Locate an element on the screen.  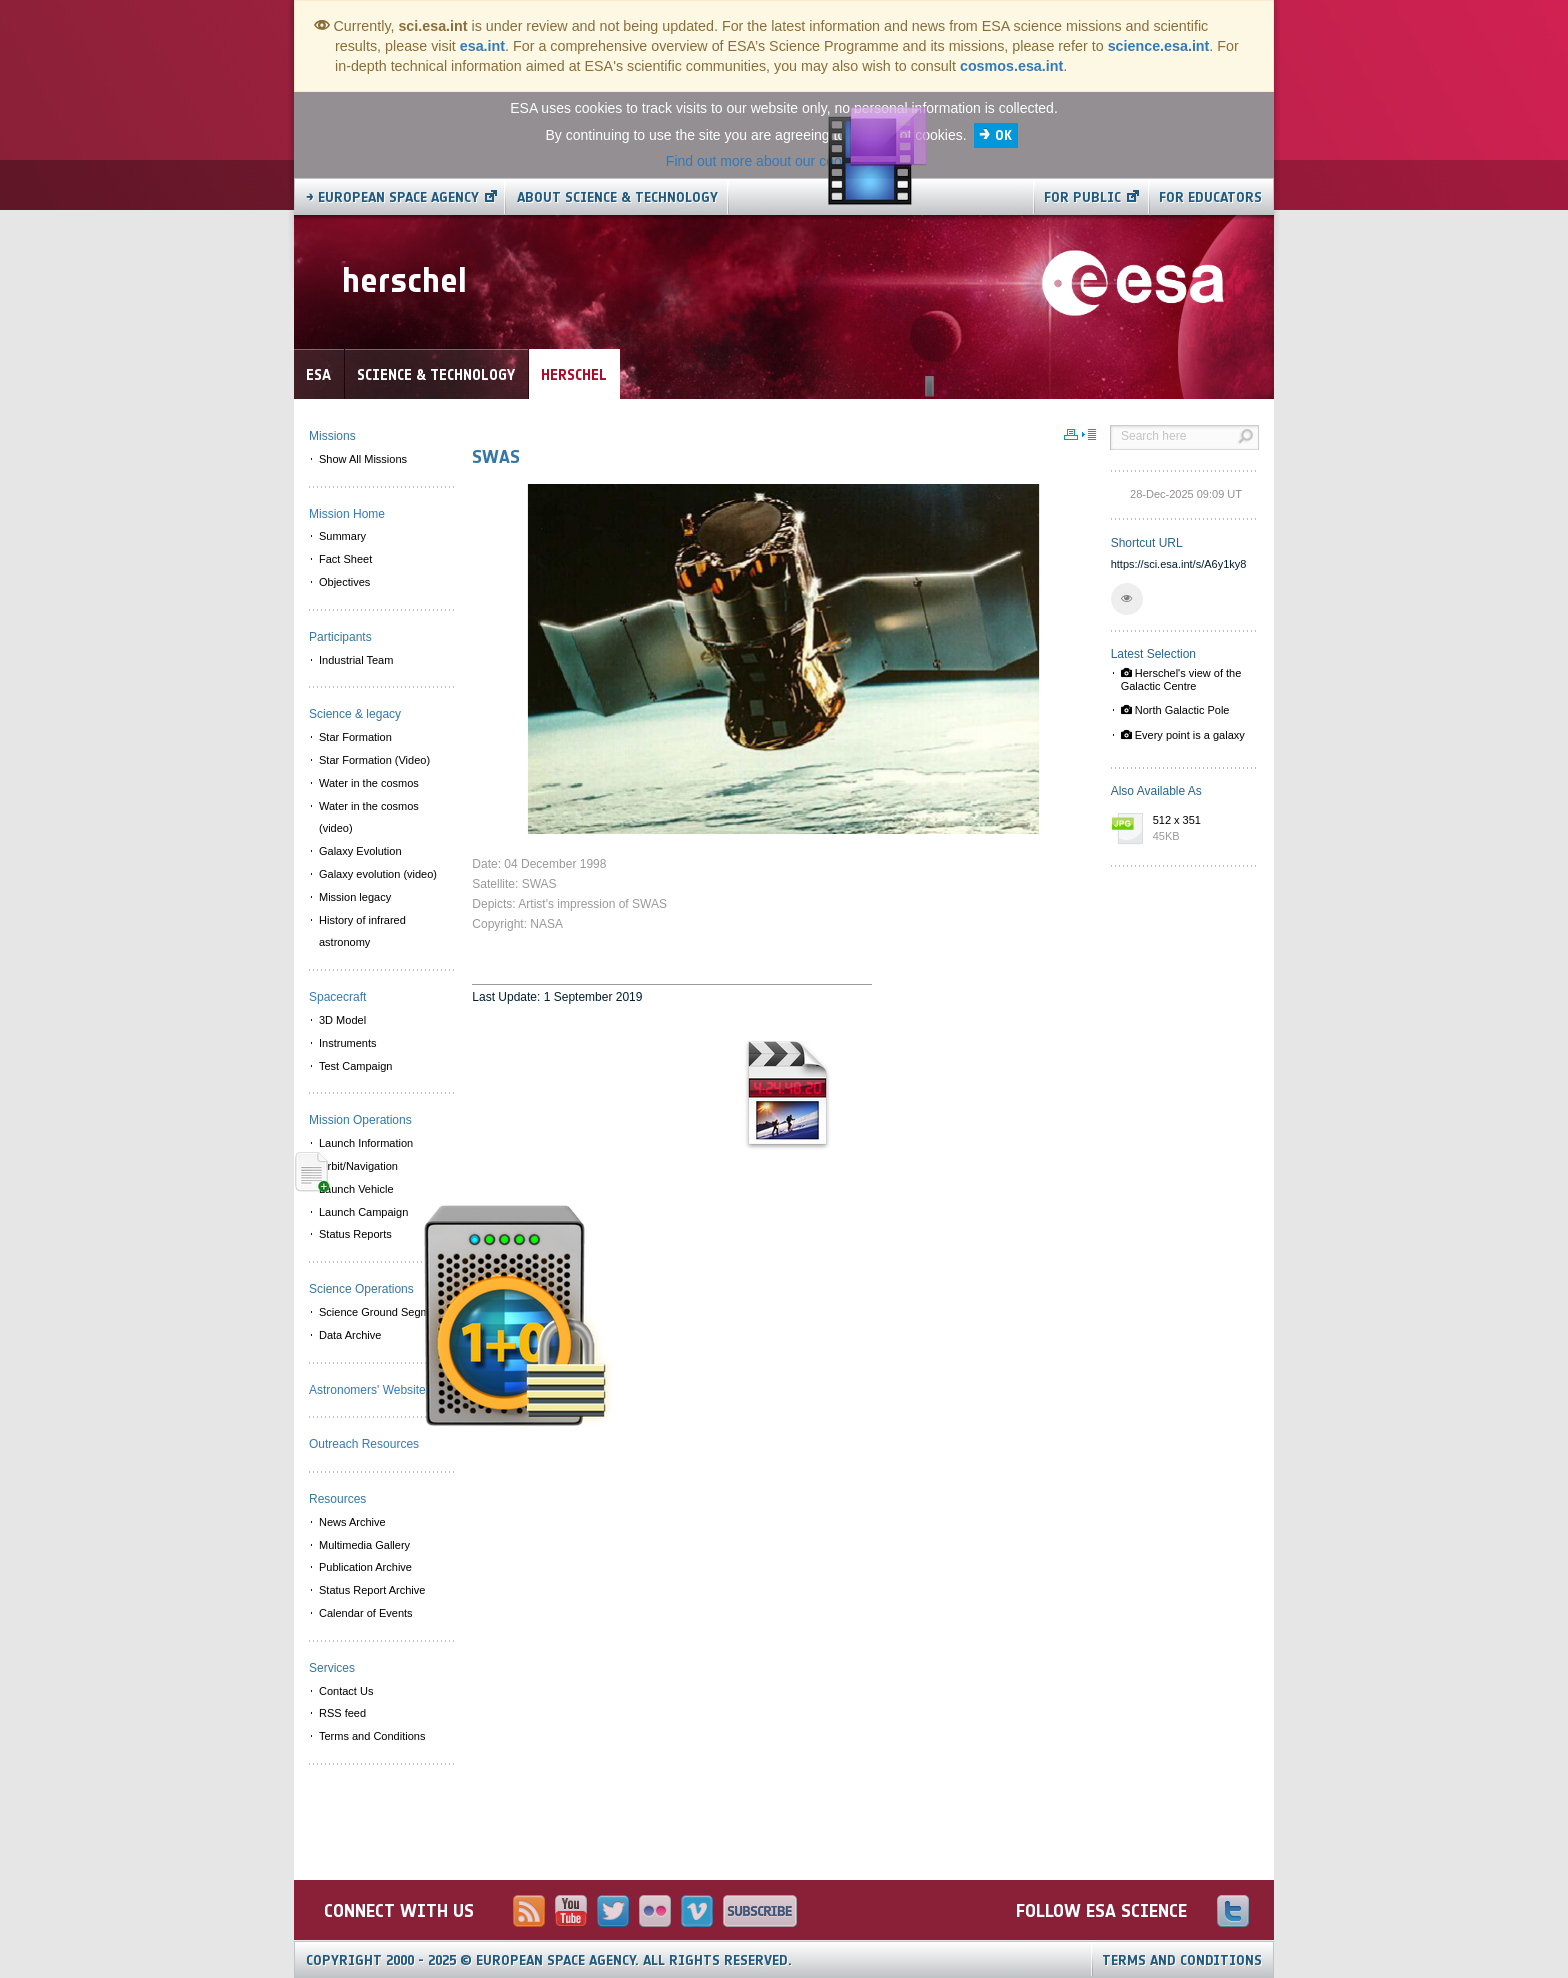
iPod nano device connected is located at coordinates (929, 386).